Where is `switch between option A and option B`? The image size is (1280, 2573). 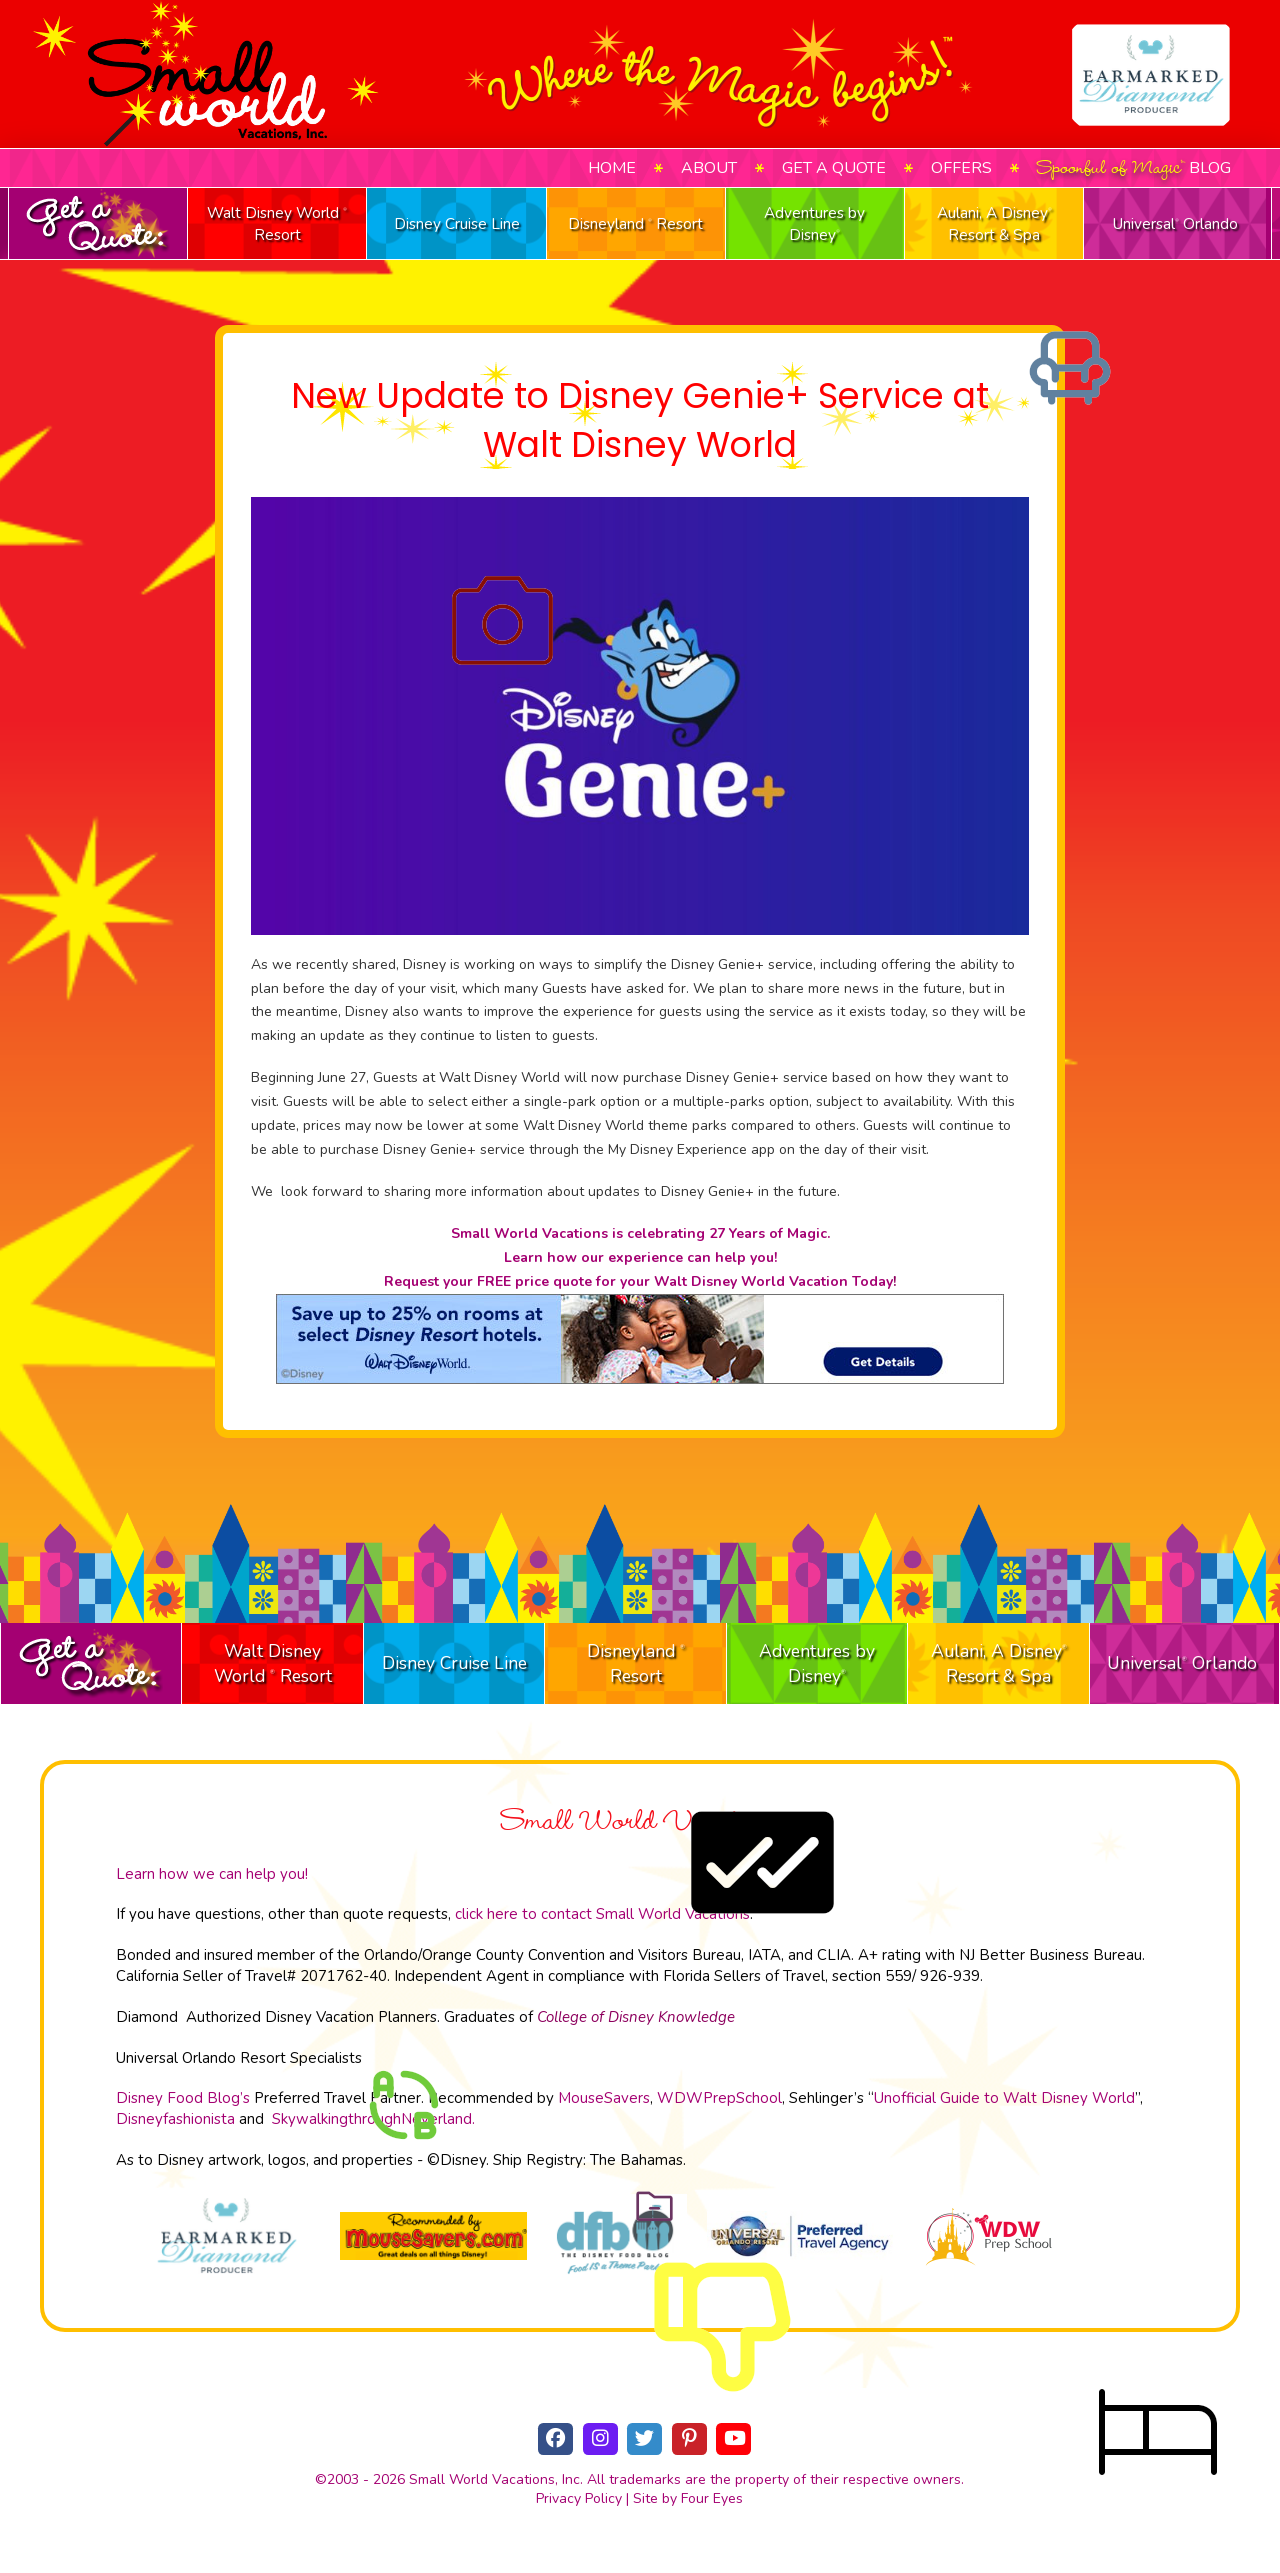
switch between option A and option B is located at coordinates (404, 2105).